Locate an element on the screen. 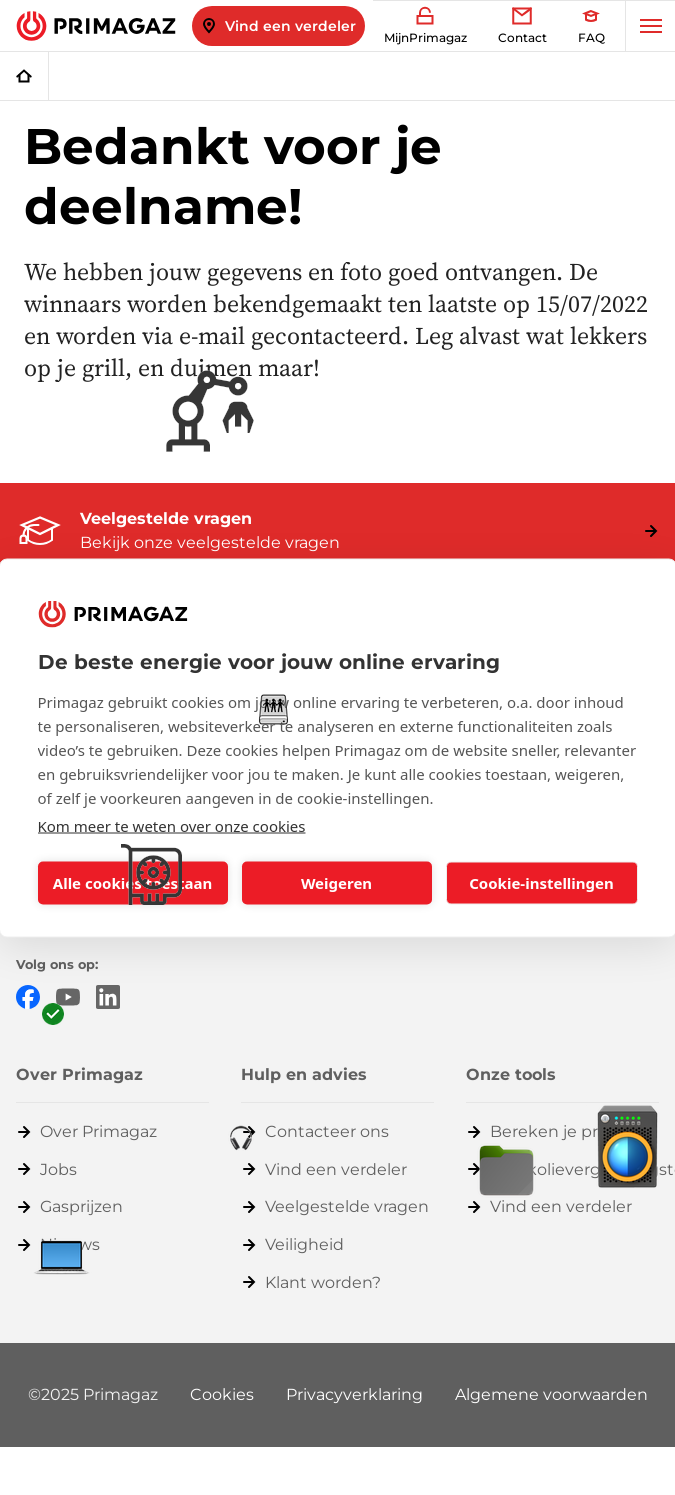 The width and height of the screenshot is (675, 1495). represents this macbook device in system settings is located at coordinates (61, 1252).